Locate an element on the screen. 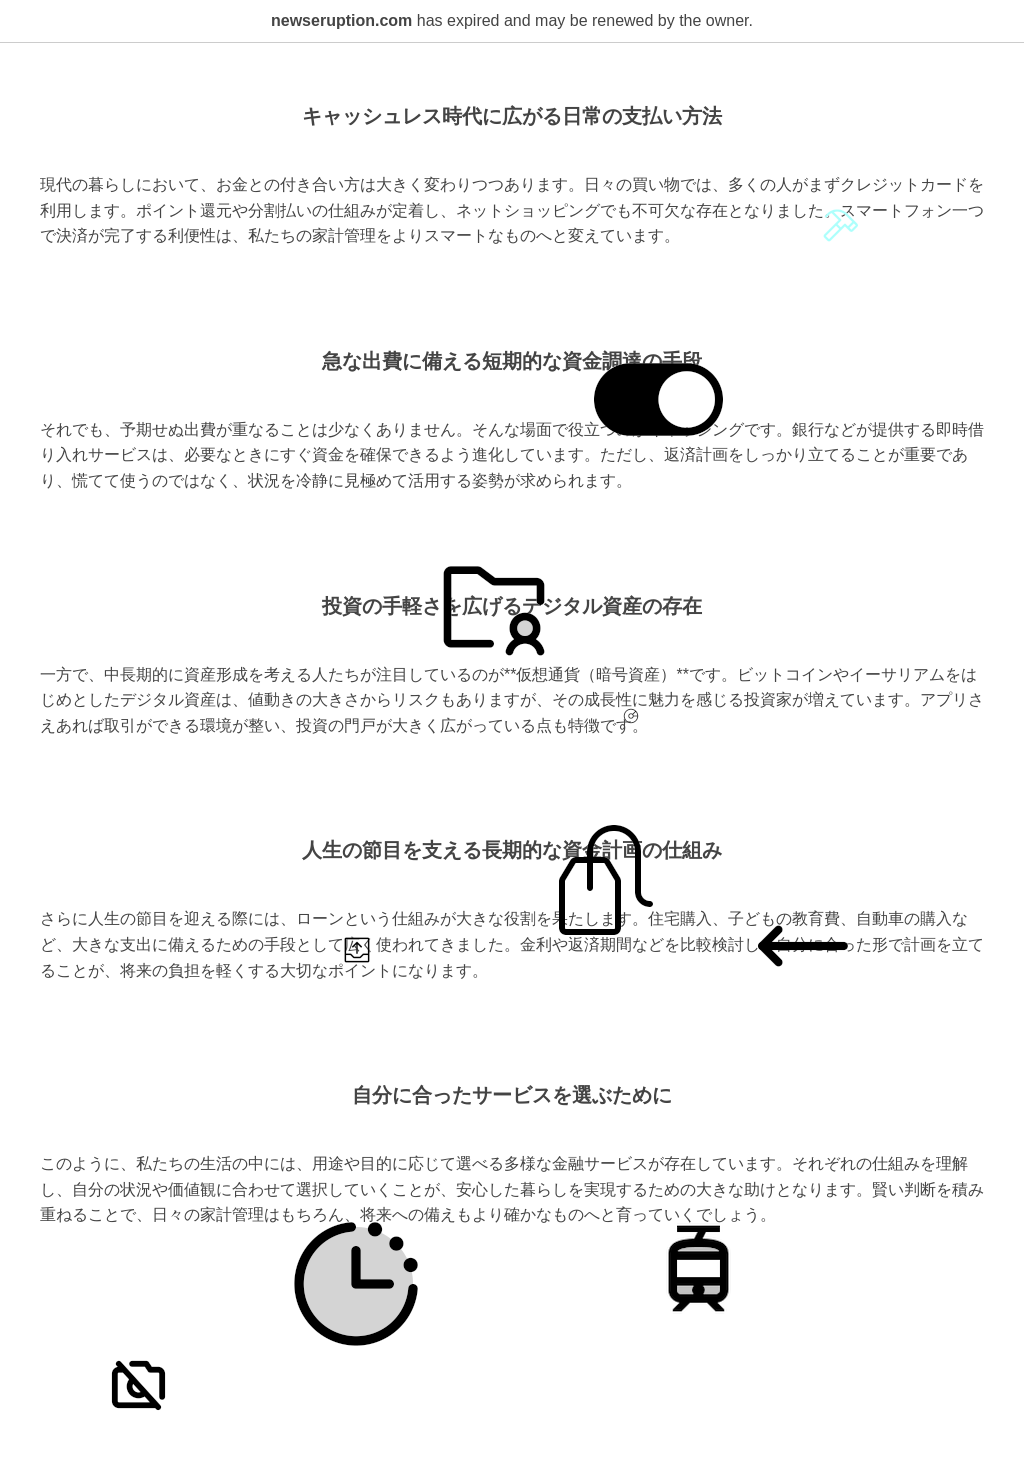 Image resolution: width=1024 pixels, height=1484 pixels. play or access audio/music files is located at coordinates (631, 716).